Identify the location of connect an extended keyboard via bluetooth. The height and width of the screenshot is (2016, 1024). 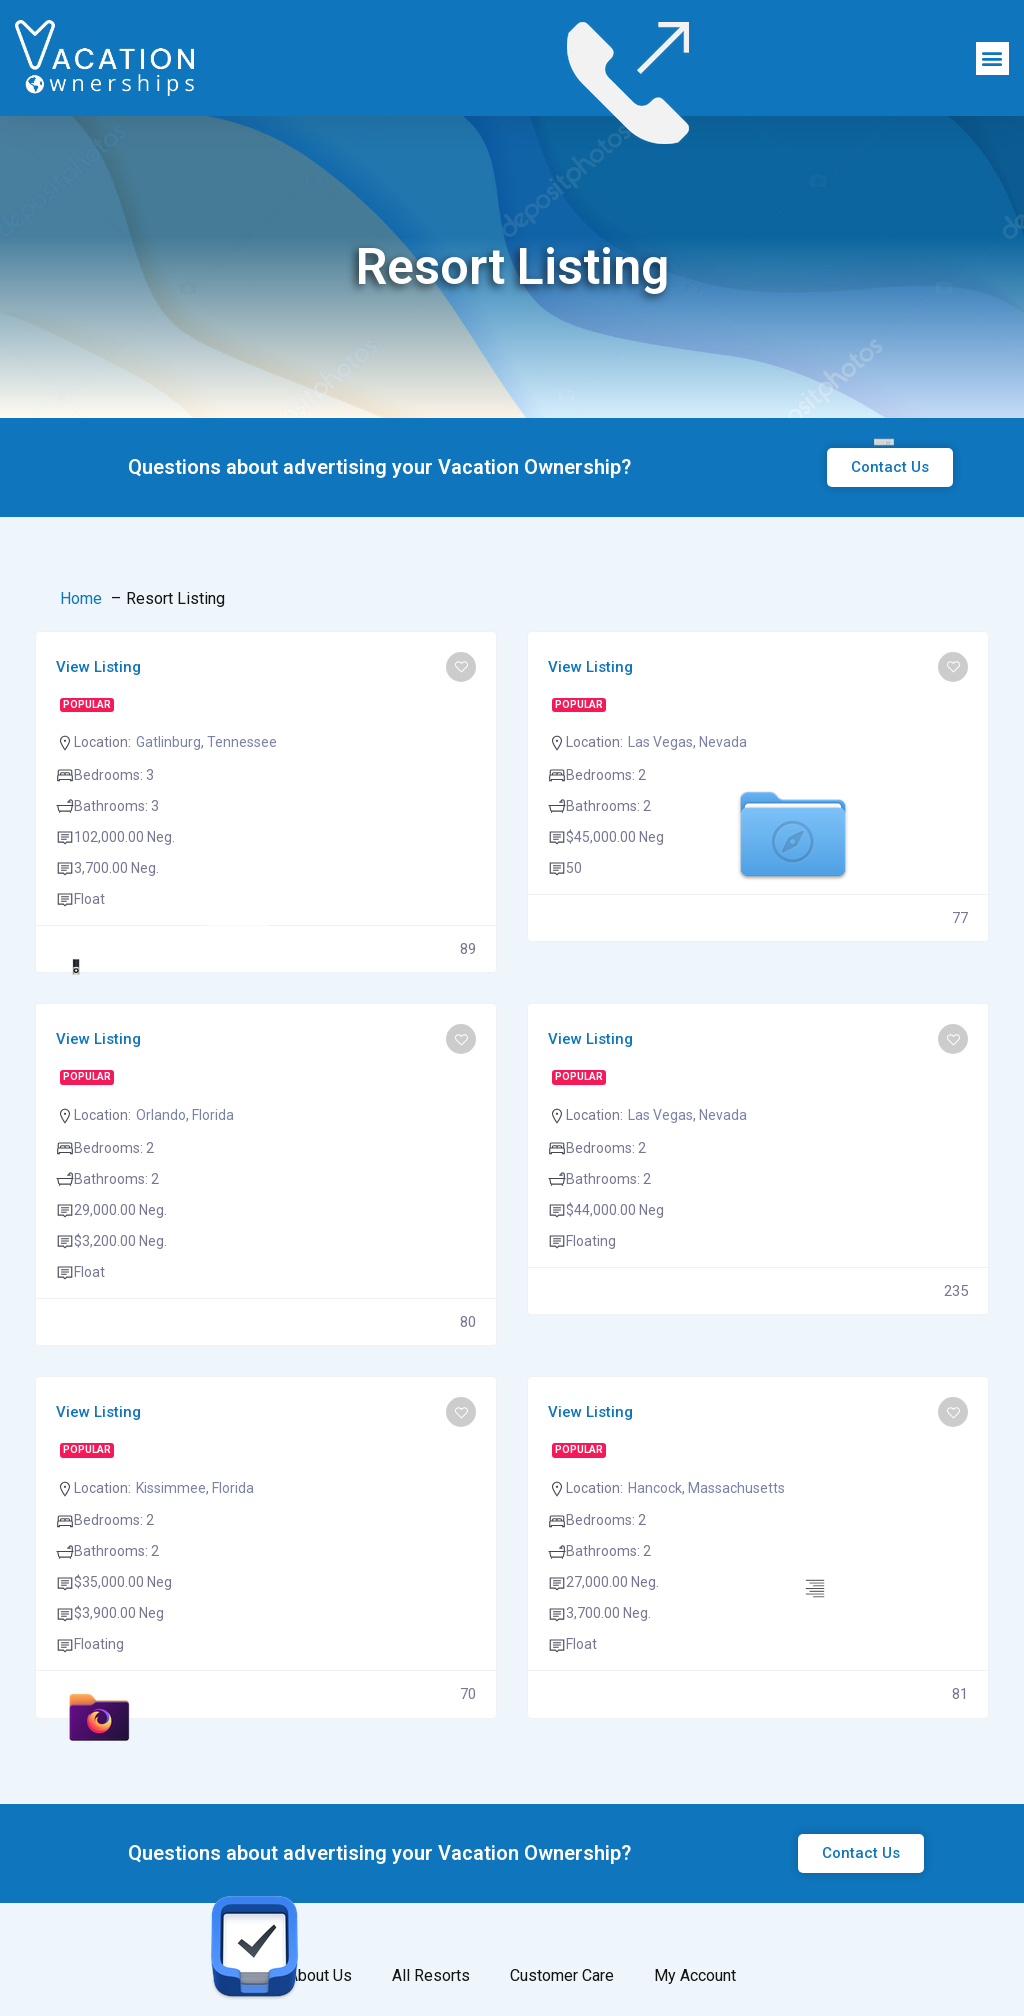
(884, 442).